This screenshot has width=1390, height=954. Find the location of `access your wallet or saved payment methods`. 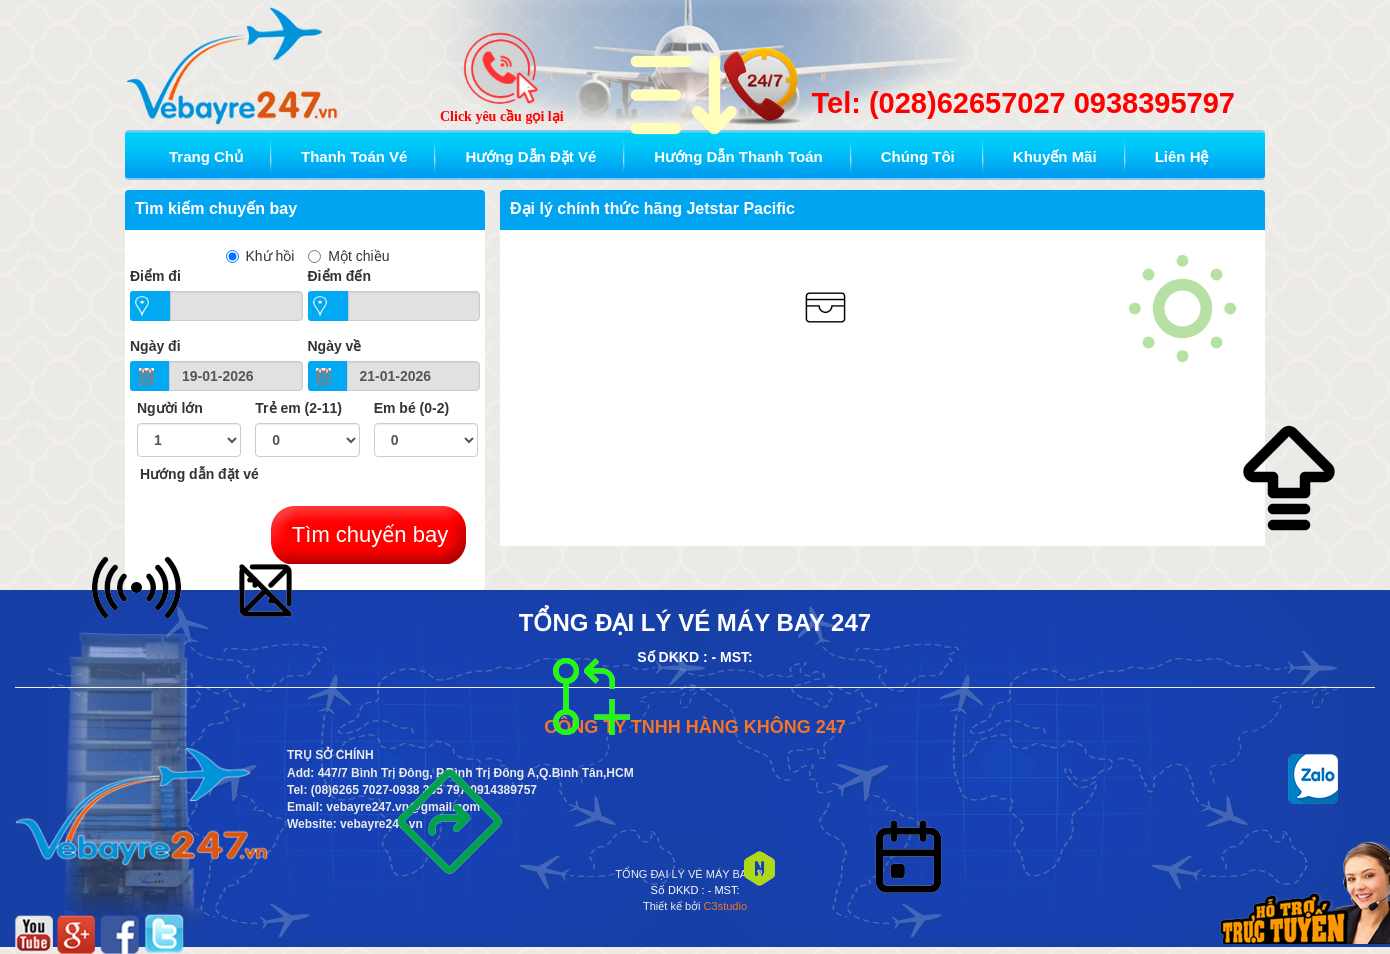

access your wallet or saved payment methods is located at coordinates (825, 307).